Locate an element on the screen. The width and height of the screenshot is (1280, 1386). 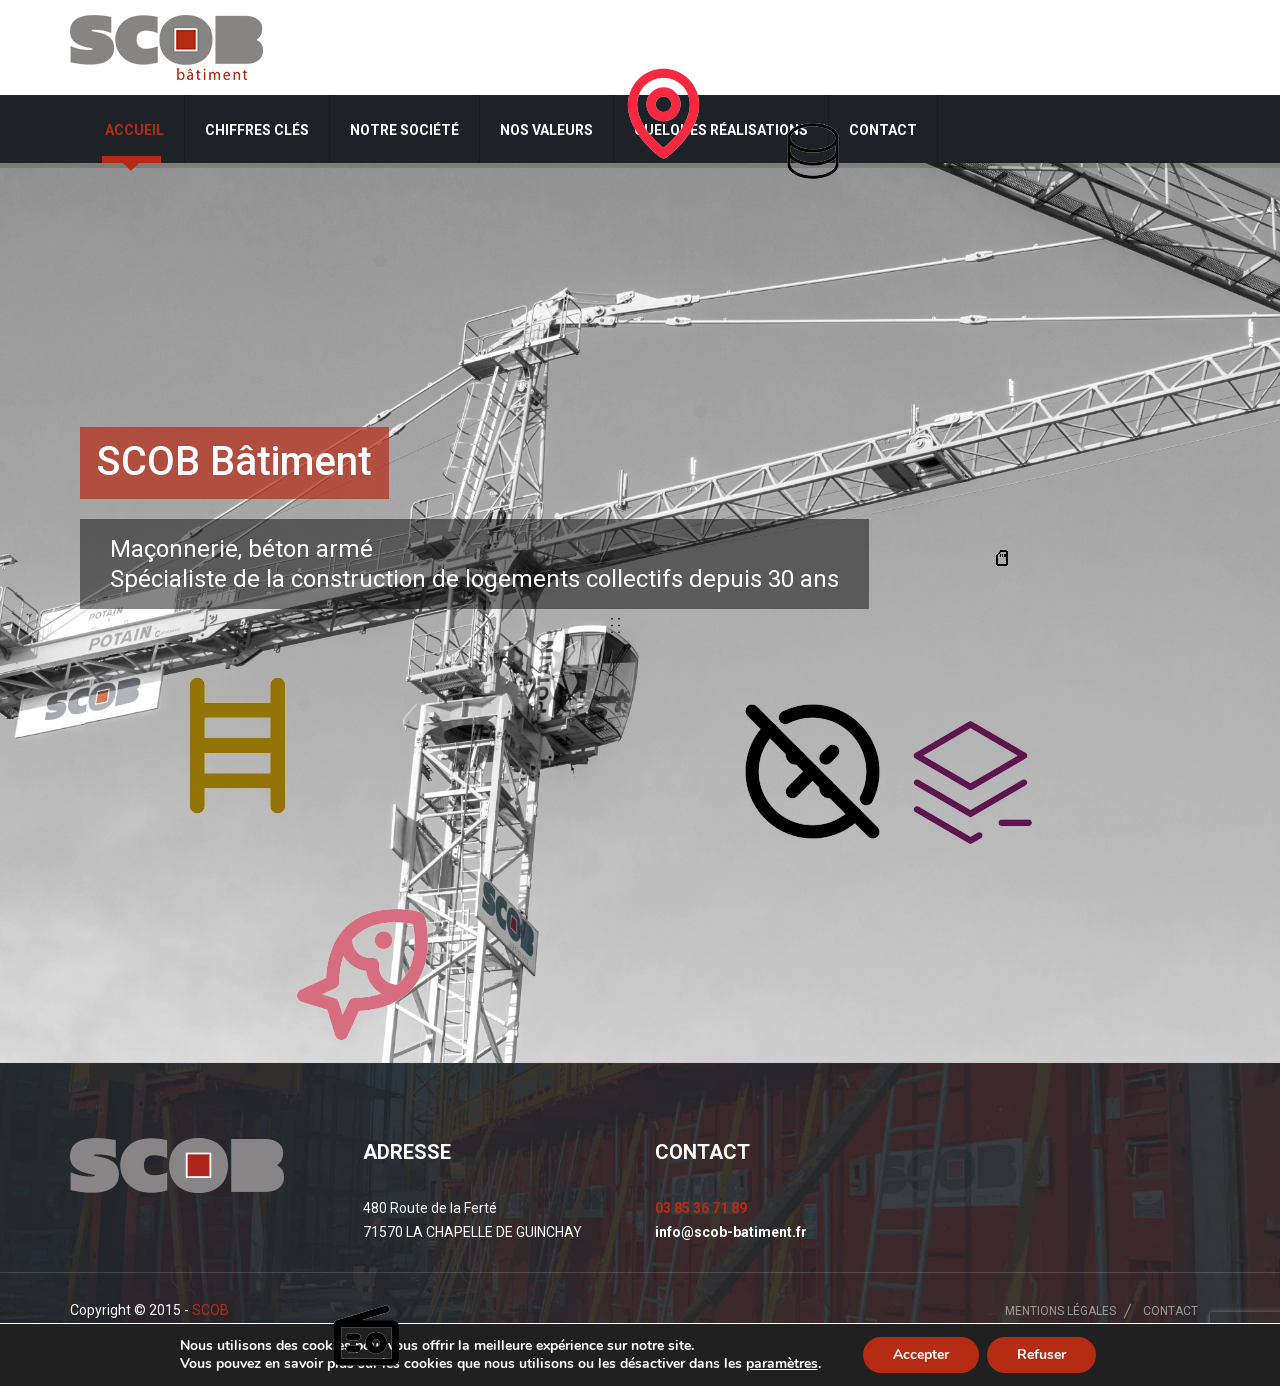
drag to reorder items is located at coordinates (615, 625).